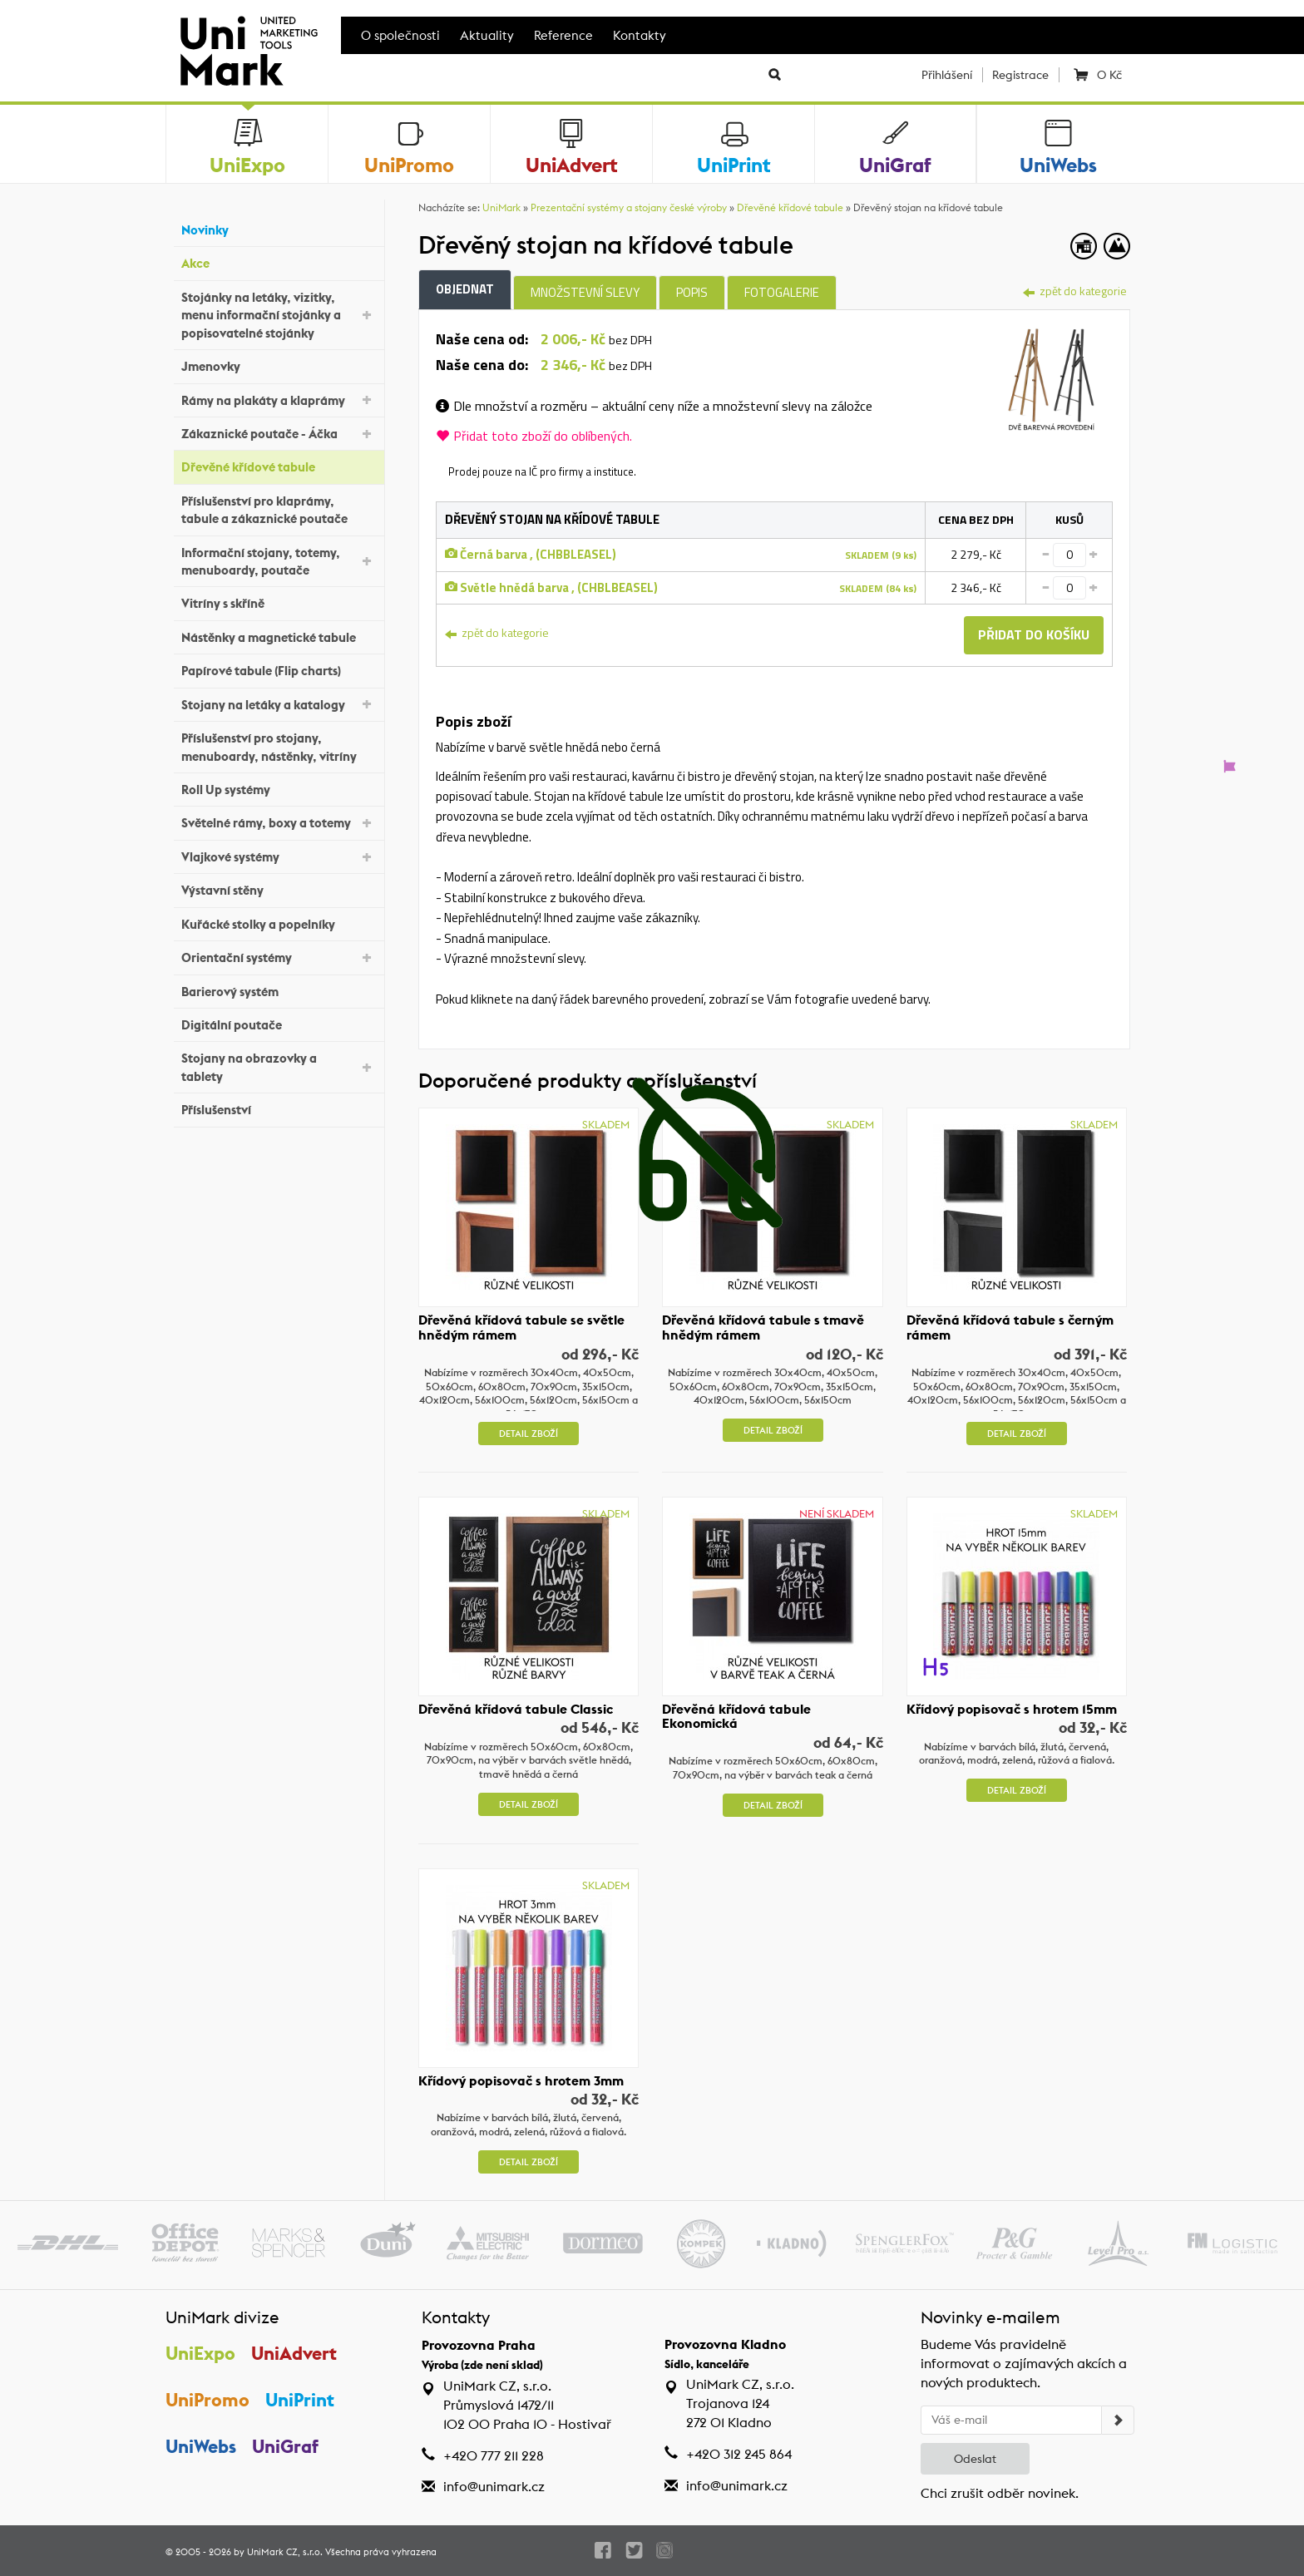  I want to click on format text as heading level 5, so click(935, 1666).